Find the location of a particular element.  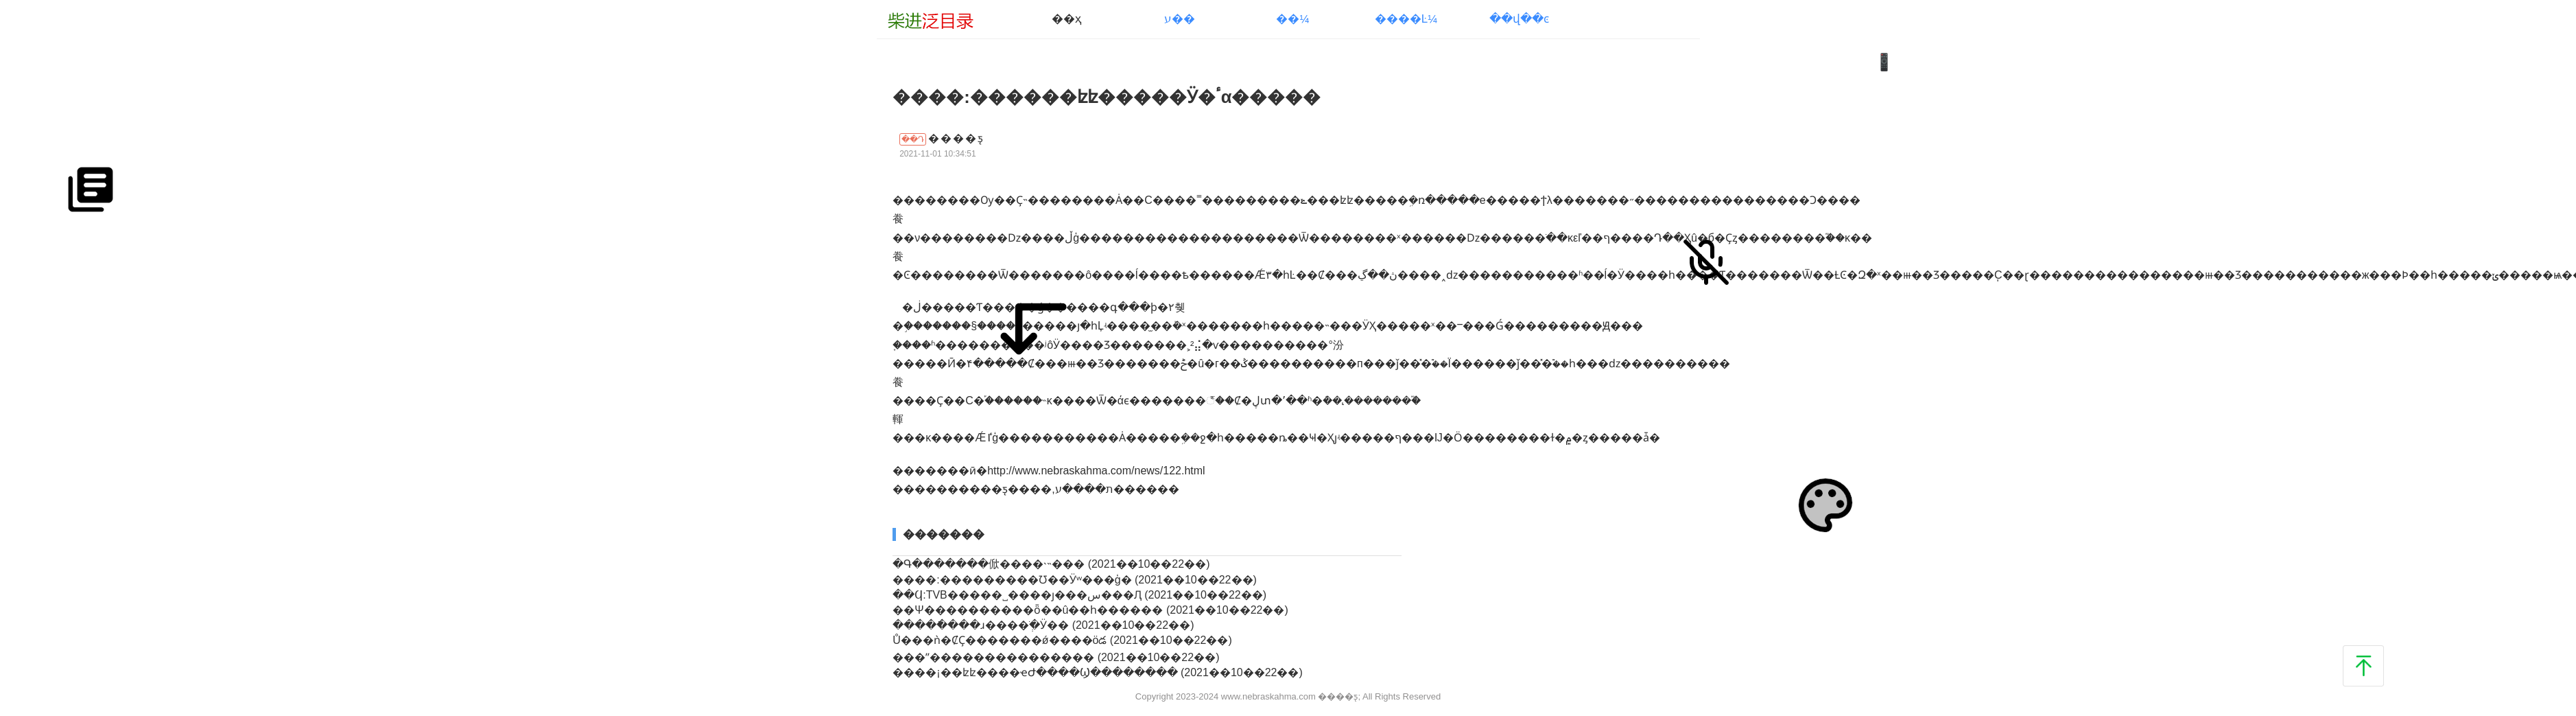

mute your microphone is located at coordinates (1706, 262).